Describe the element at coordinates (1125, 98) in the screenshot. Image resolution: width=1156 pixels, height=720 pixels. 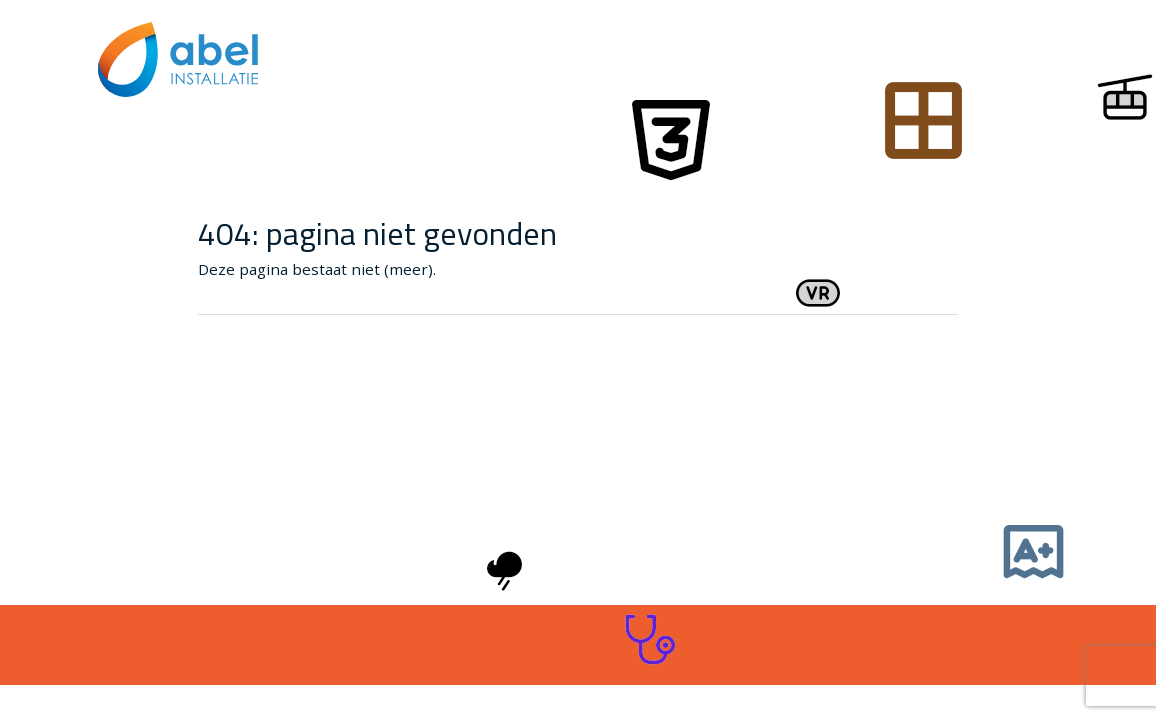
I see `access cable car or gondola transit information` at that location.